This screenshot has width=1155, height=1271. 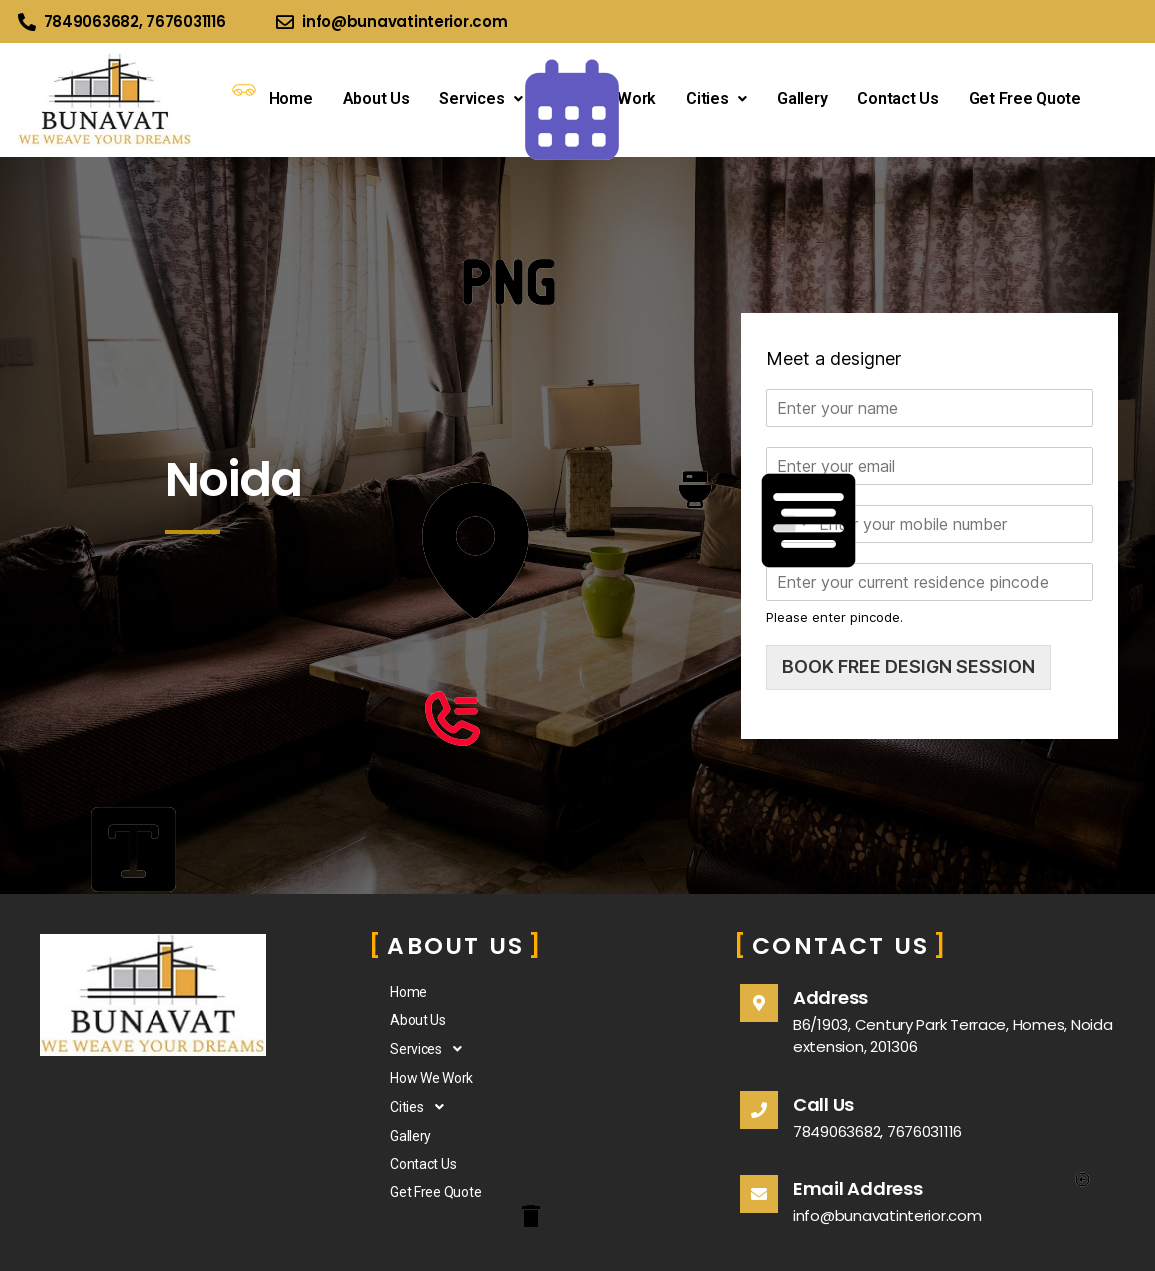 What do you see at coordinates (244, 90) in the screenshot?
I see `access swimming or sports activity settings` at bounding box center [244, 90].